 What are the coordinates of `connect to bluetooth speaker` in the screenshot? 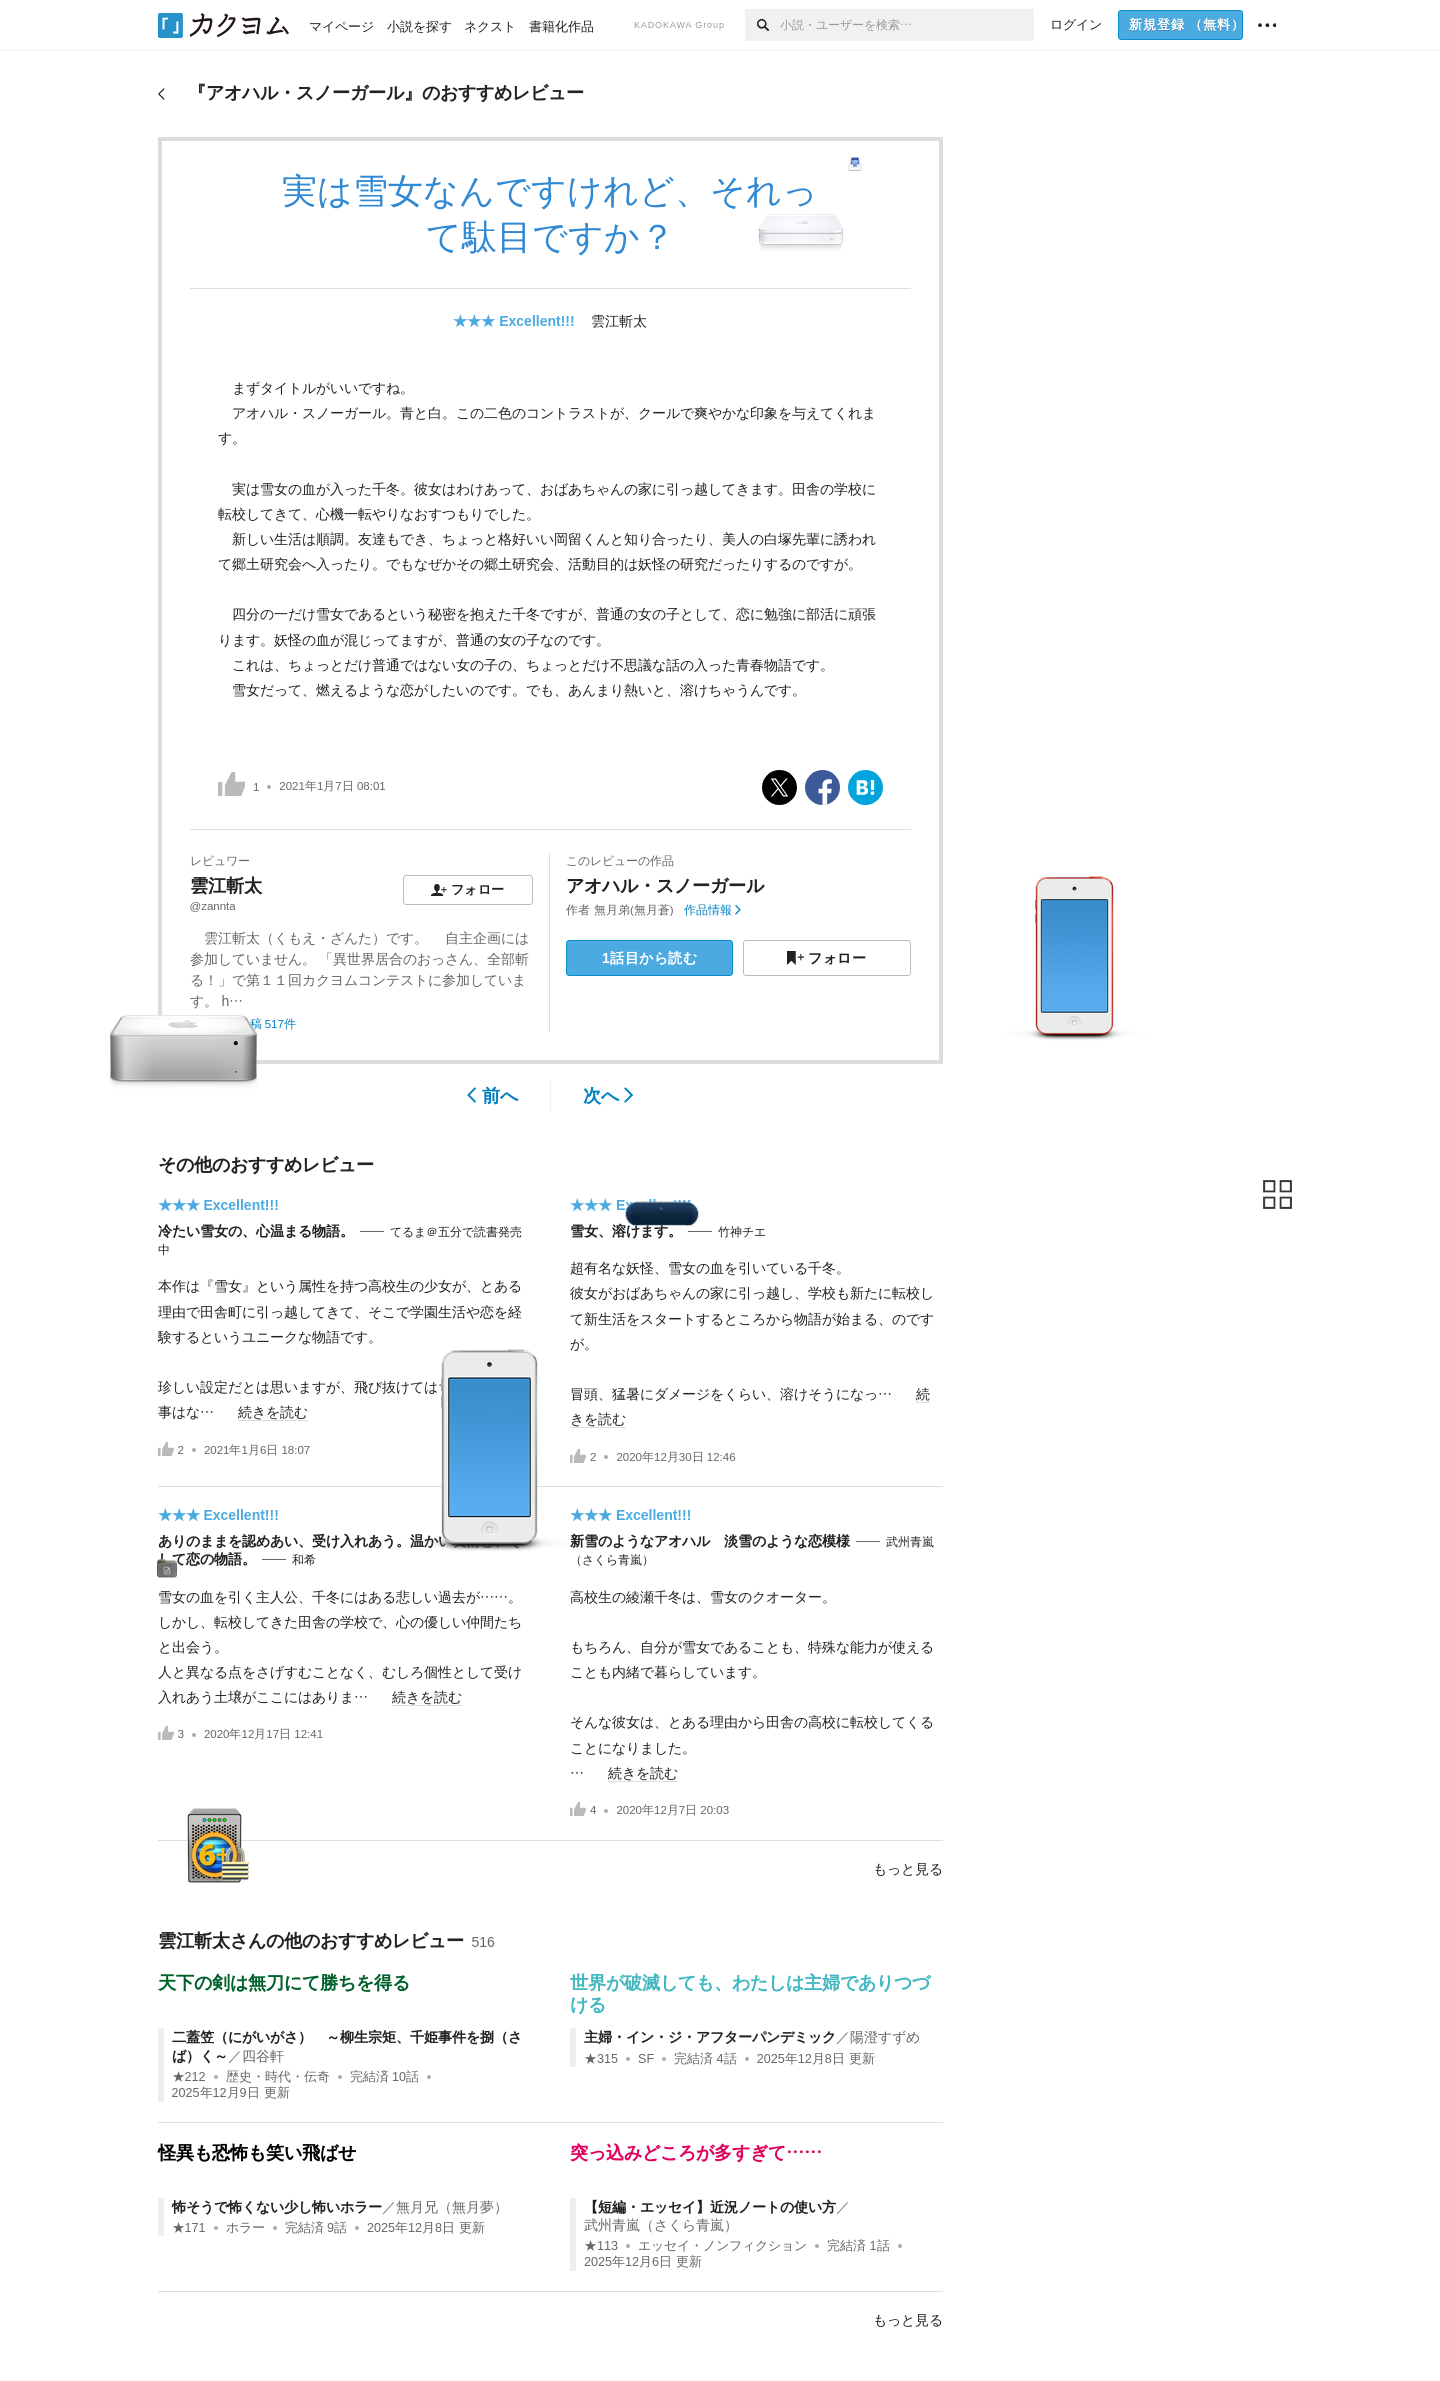 It's located at (662, 1214).